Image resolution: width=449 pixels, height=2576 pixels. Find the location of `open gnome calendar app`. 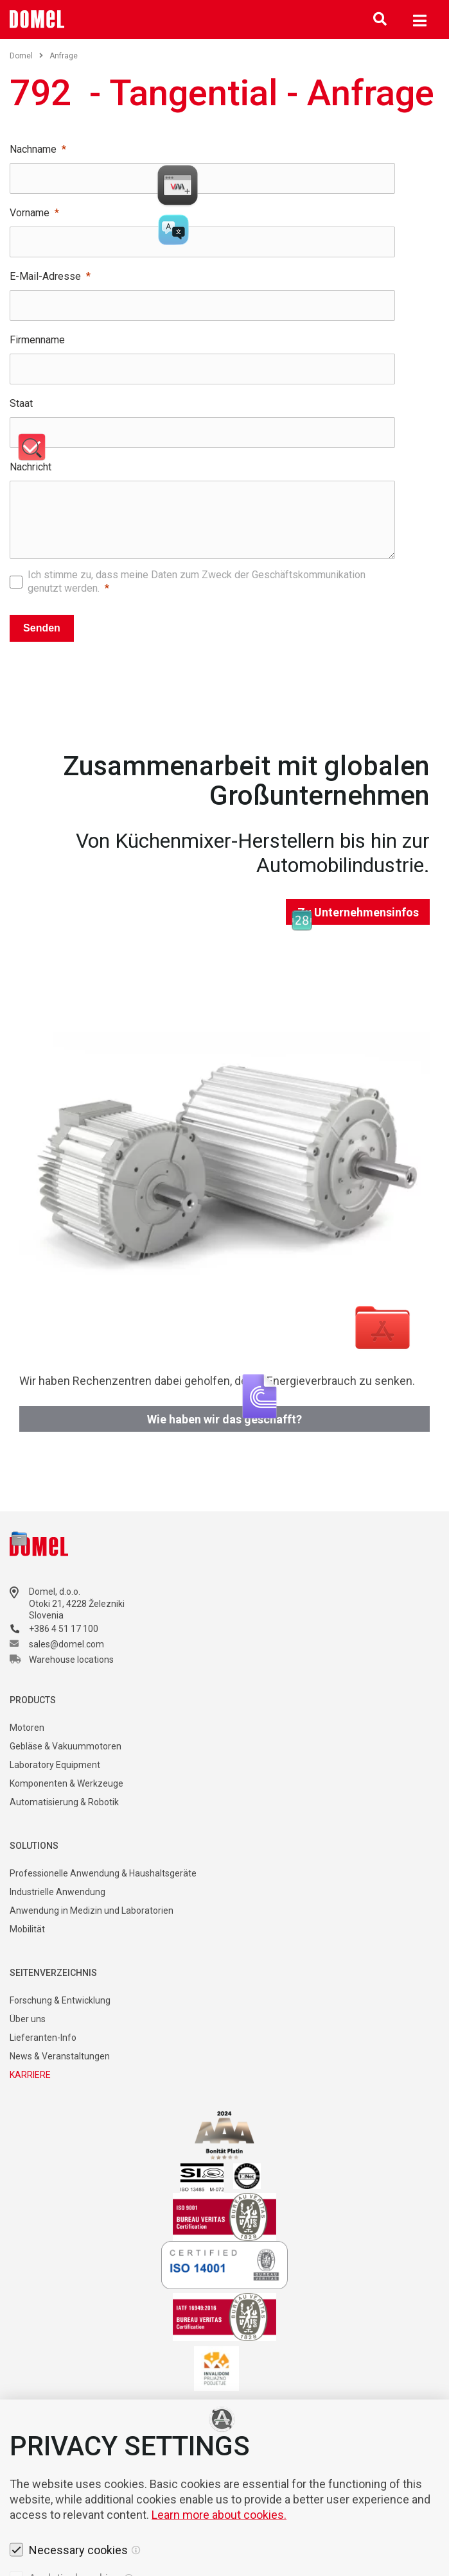

open gnome calendar app is located at coordinates (302, 920).